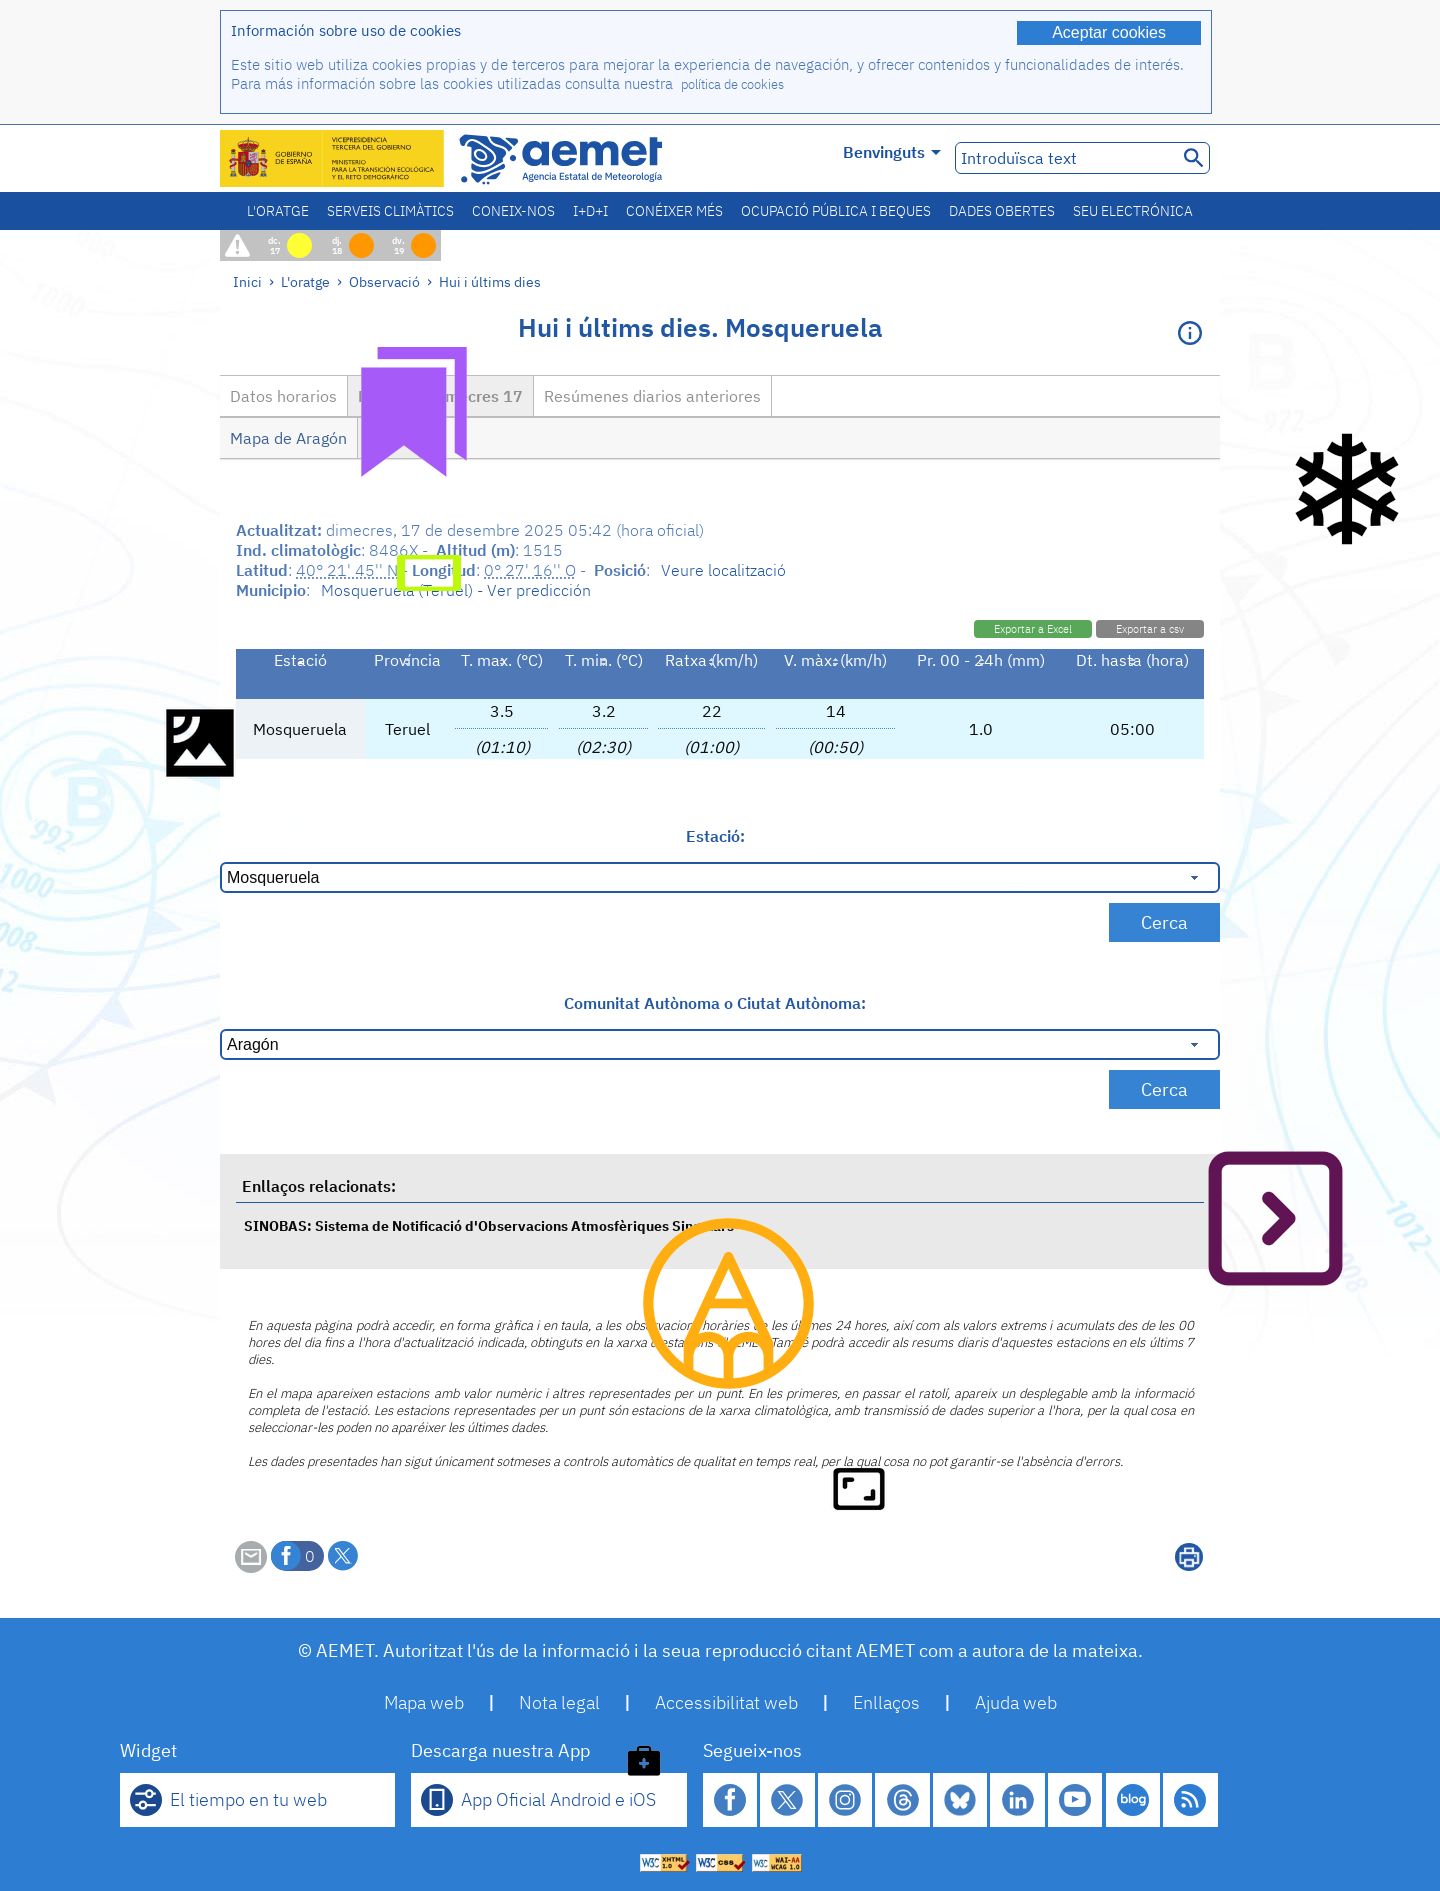 The height and width of the screenshot is (1891, 1440). What do you see at coordinates (728, 1303) in the screenshot?
I see `edit your profile` at bounding box center [728, 1303].